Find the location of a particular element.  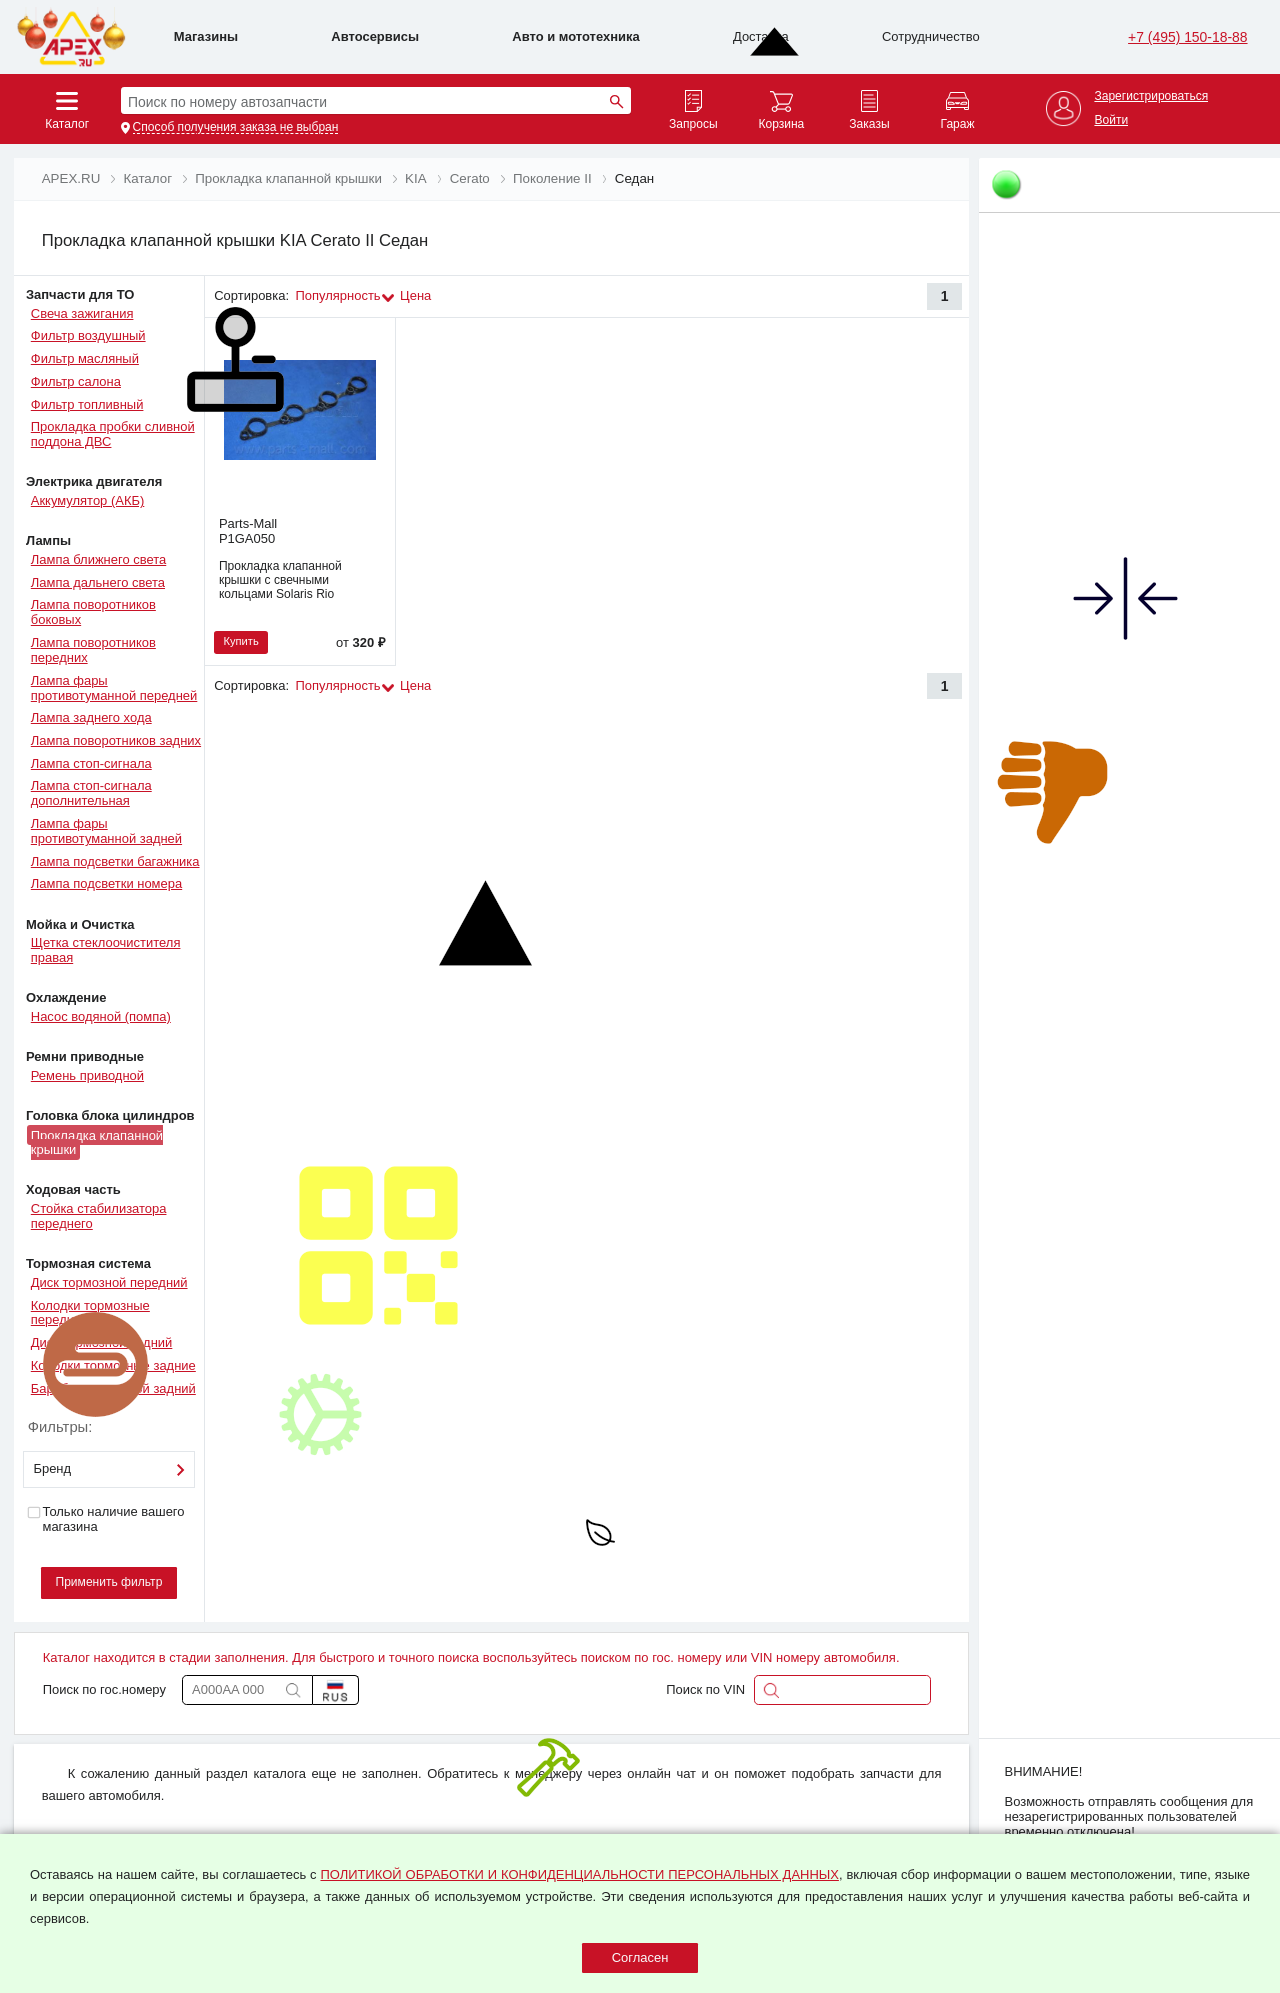

access settings is located at coordinates (320, 1414).